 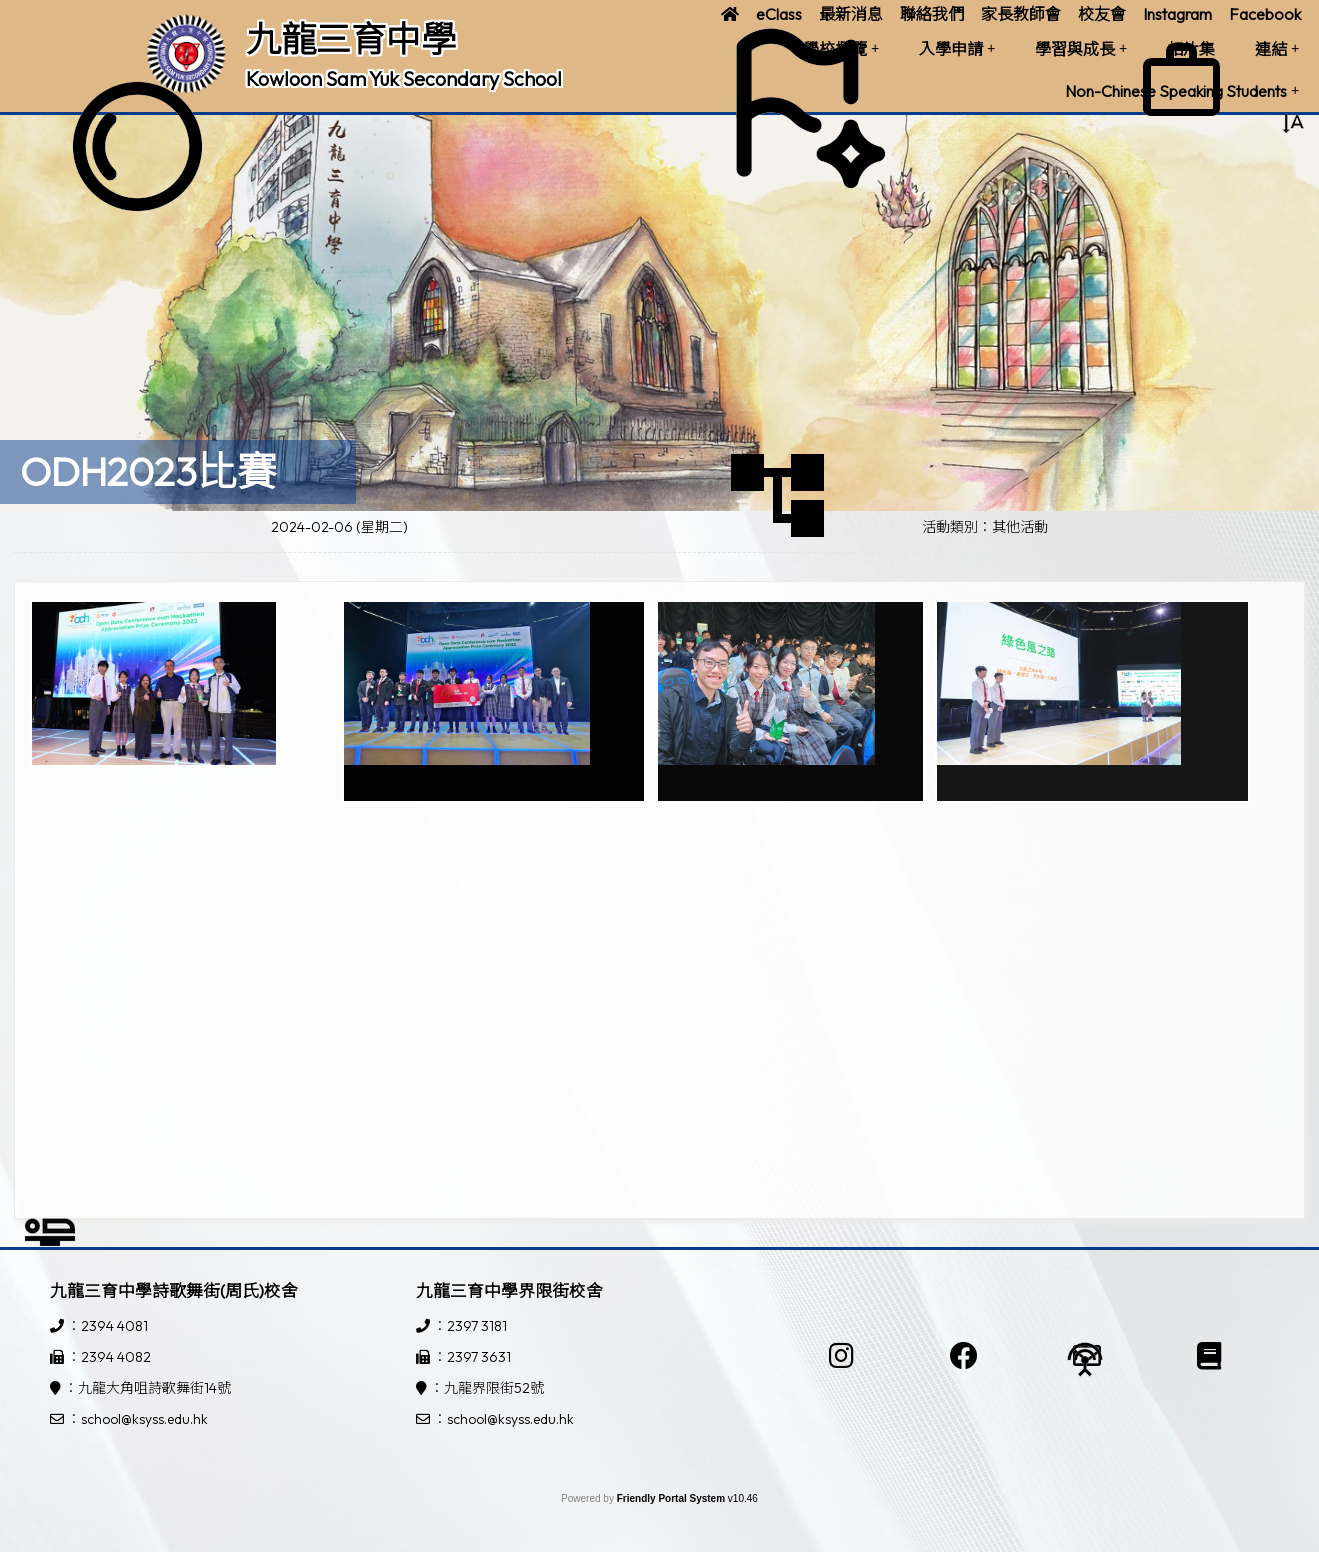 I want to click on select flat bed seat option for flight, so click(x=50, y=1231).